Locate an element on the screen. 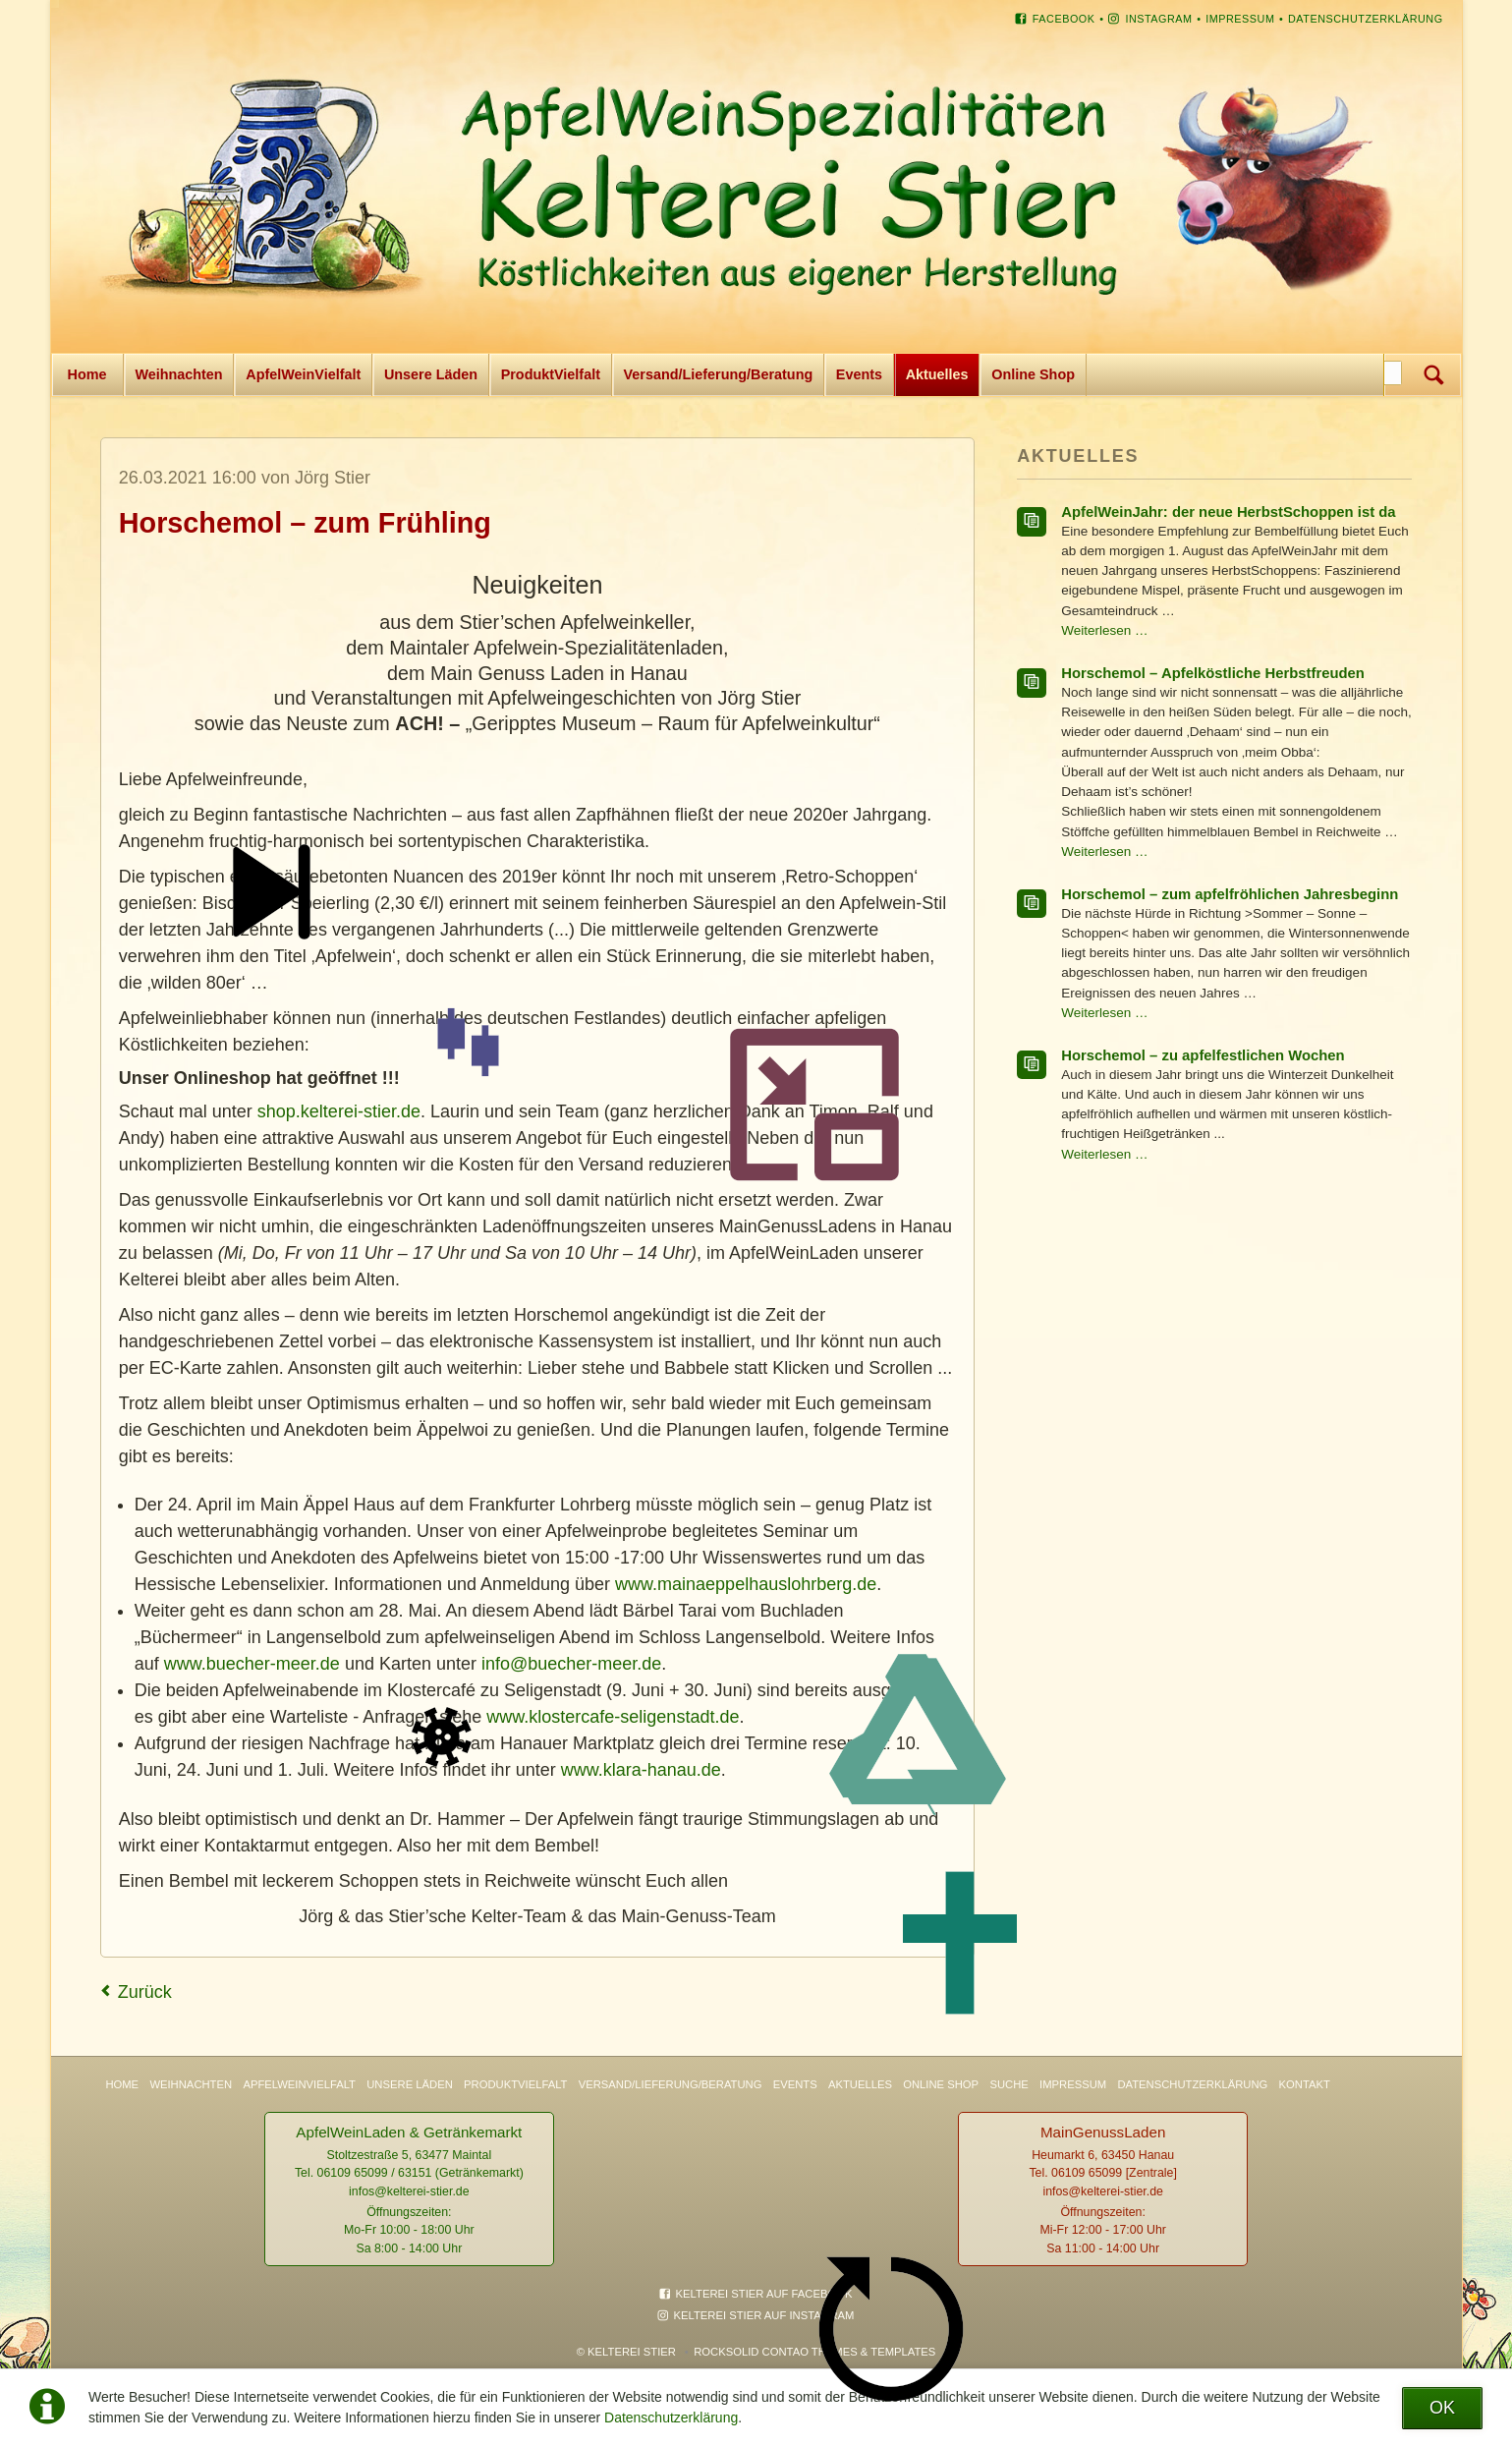 The width and height of the screenshot is (1512, 2446). enable picture-in-picture mode is located at coordinates (814, 1105).